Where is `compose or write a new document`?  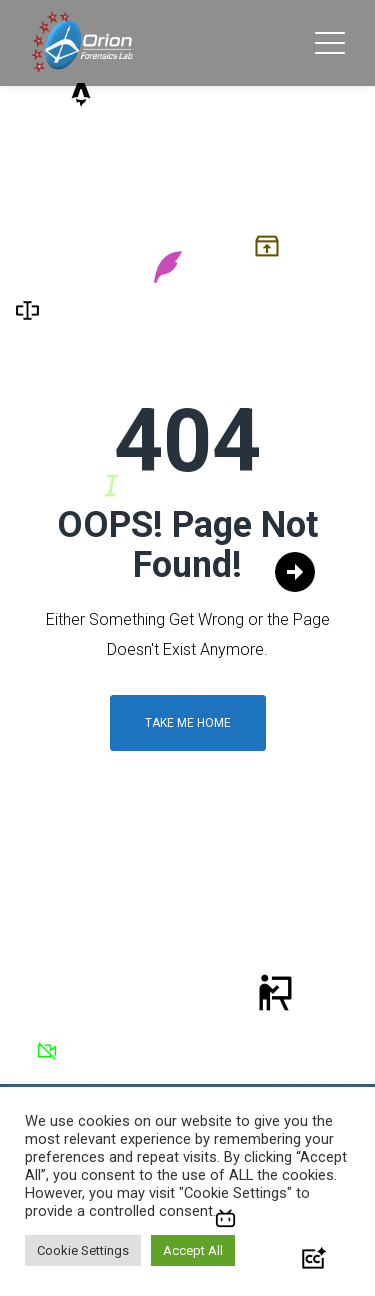 compose or write a new document is located at coordinates (168, 267).